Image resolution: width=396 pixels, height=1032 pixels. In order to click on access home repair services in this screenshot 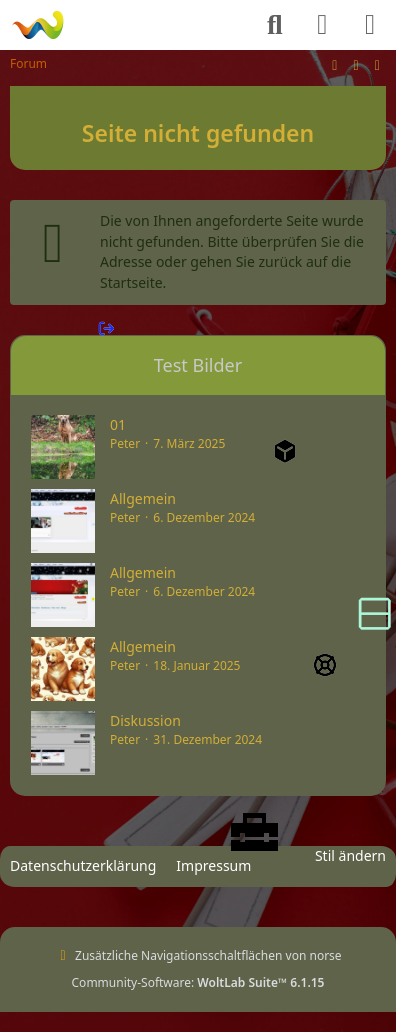, I will do `click(254, 832)`.